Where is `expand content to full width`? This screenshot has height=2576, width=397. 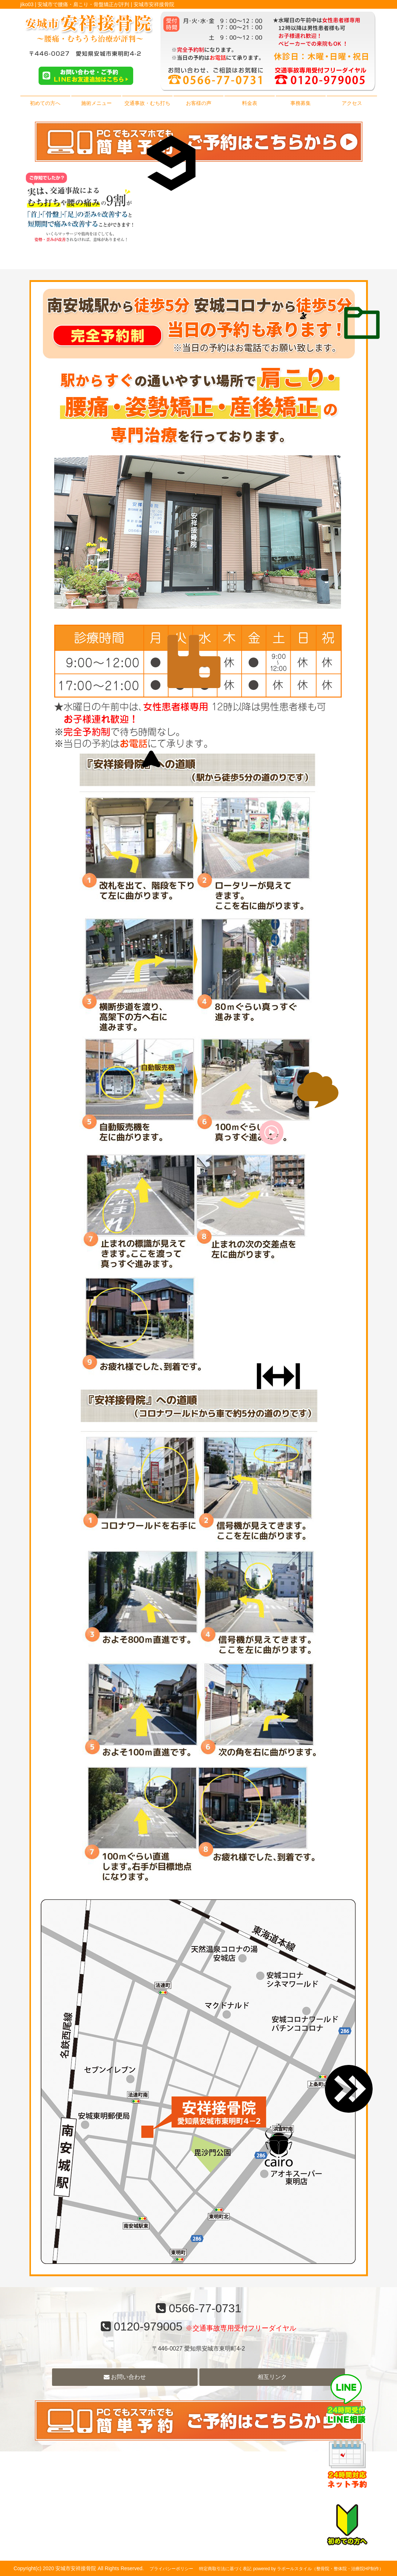
expand content to full width is located at coordinates (278, 1376).